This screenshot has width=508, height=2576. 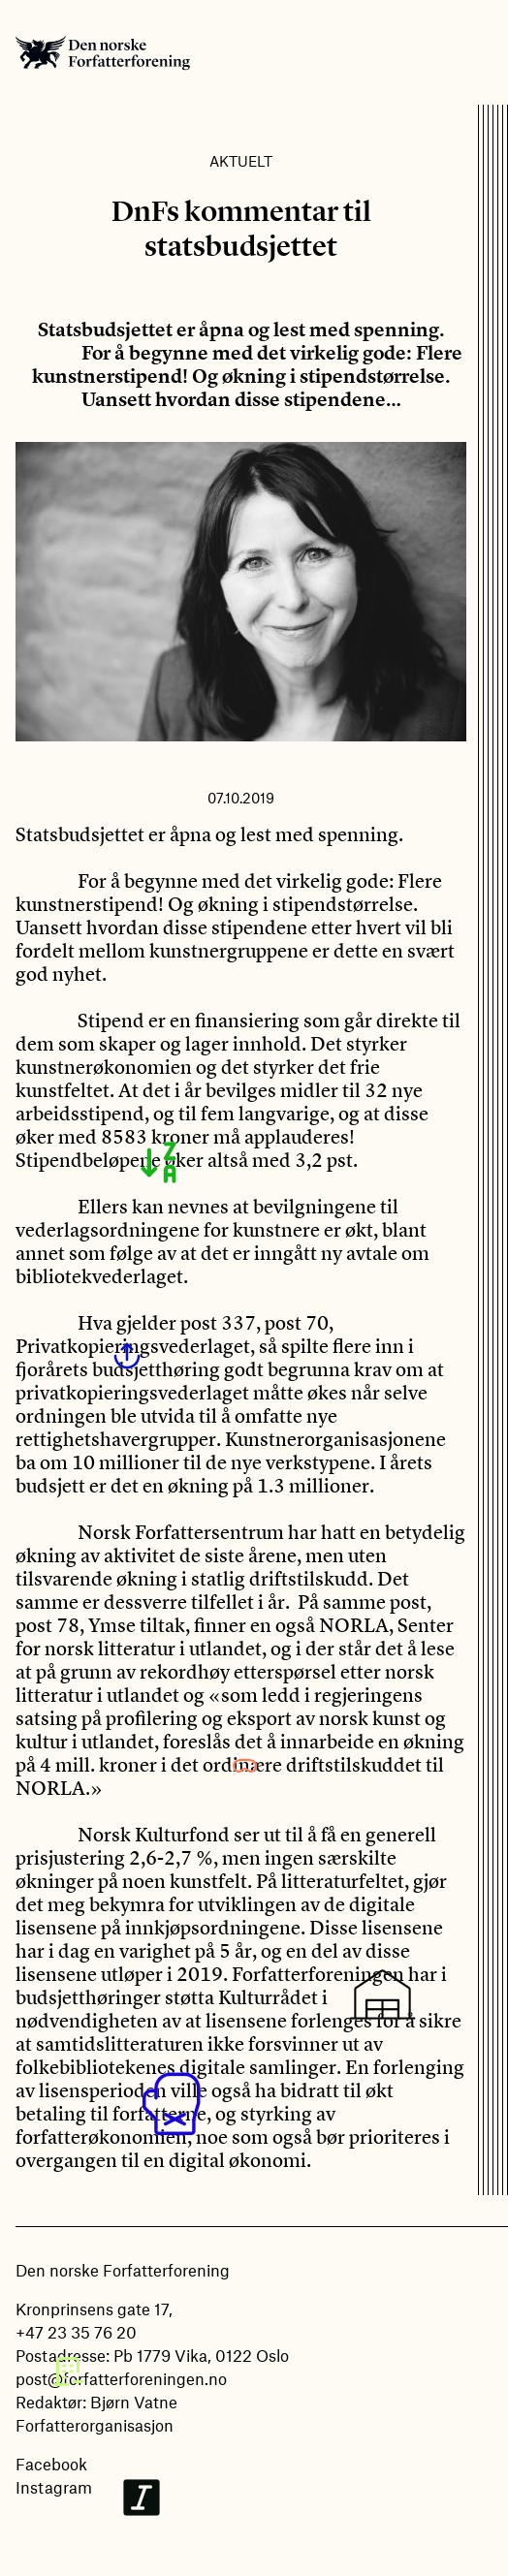 I want to click on remove a building from your list, so click(x=68, y=2372).